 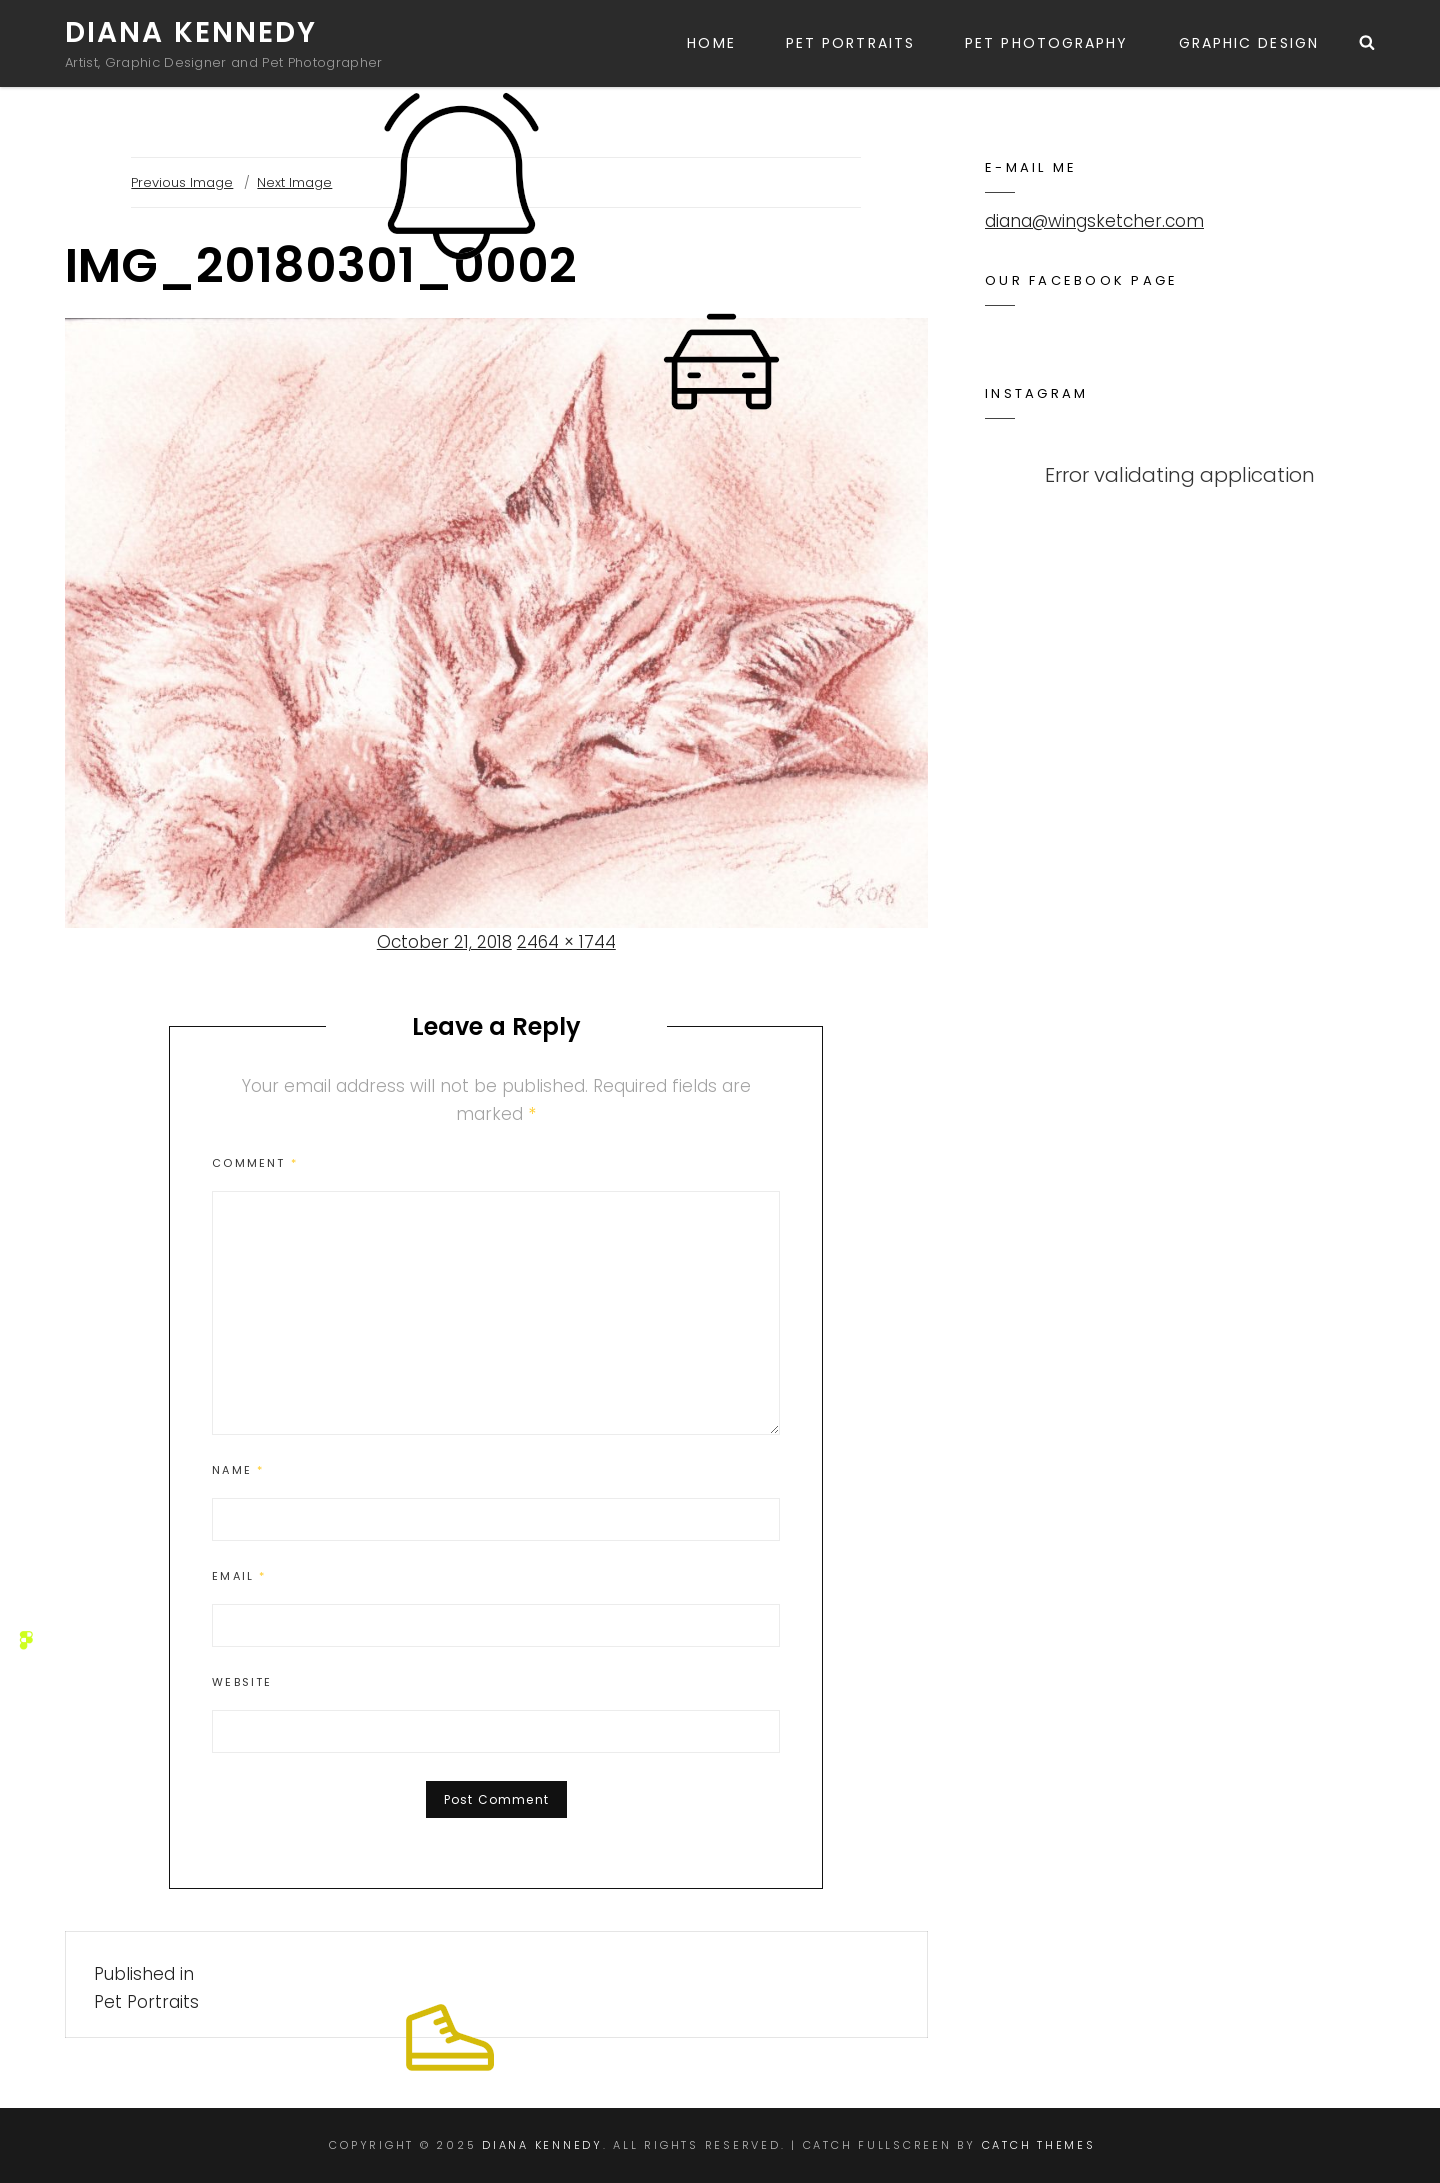 What do you see at coordinates (721, 367) in the screenshot?
I see `contact or locate emergency services` at bounding box center [721, 367].